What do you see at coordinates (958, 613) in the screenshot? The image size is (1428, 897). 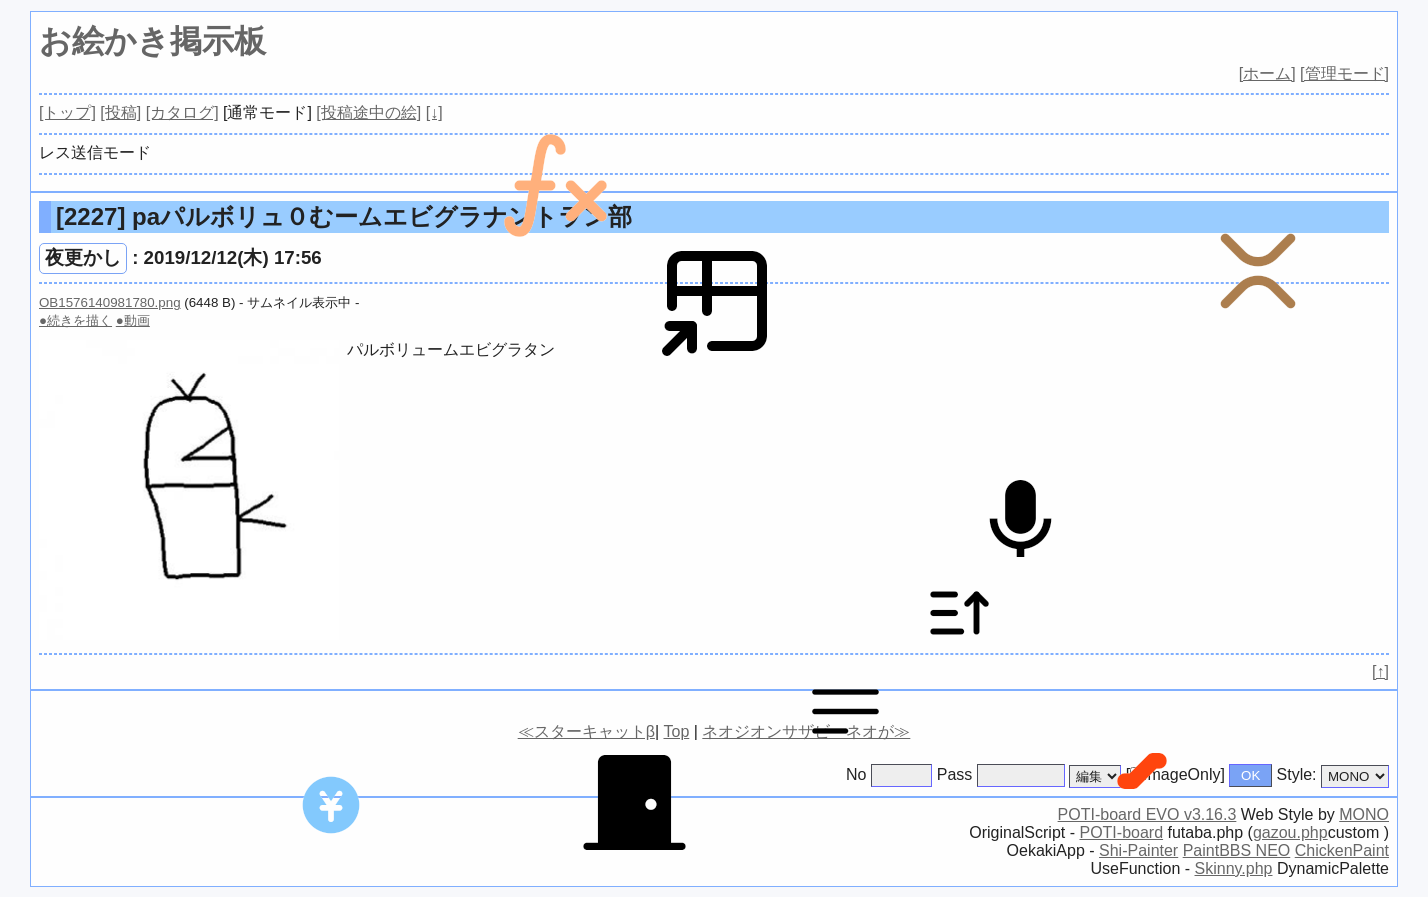 I see `sort items in ascending order` at bounding box center [958, 613].